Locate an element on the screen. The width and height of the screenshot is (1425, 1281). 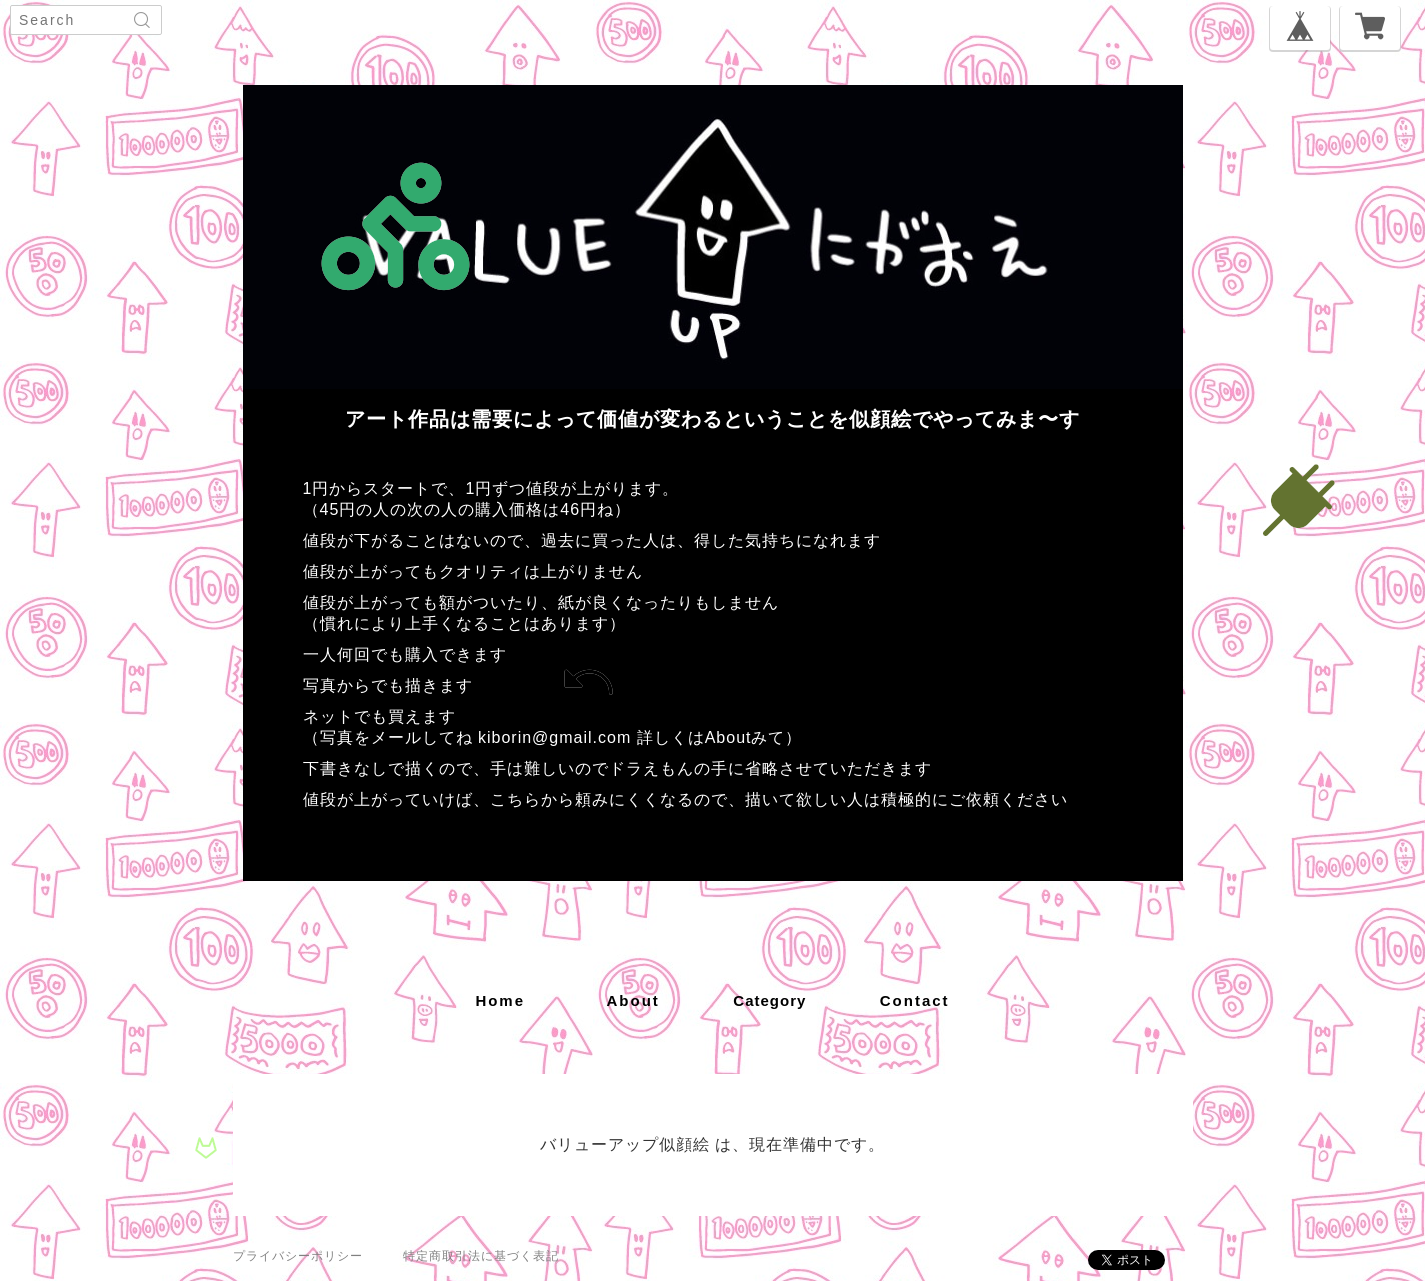
access cycling or bike-related features is located at coordinates (395, 231).